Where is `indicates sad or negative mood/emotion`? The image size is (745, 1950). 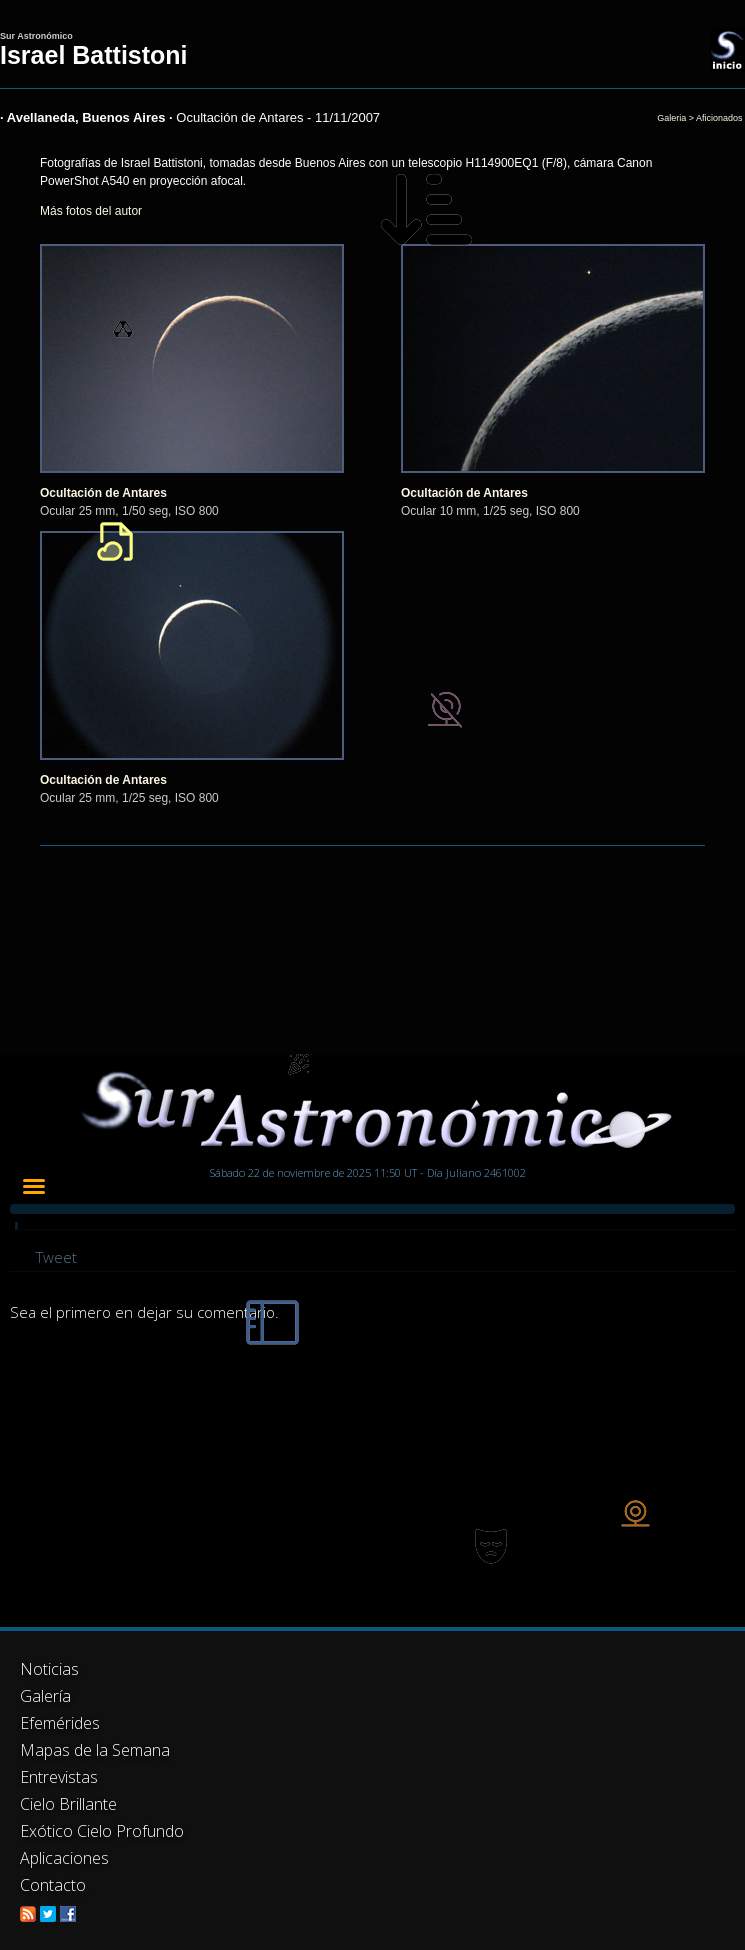 indicates sad or negative mood/emotion is located at coordinates (491, 1545).